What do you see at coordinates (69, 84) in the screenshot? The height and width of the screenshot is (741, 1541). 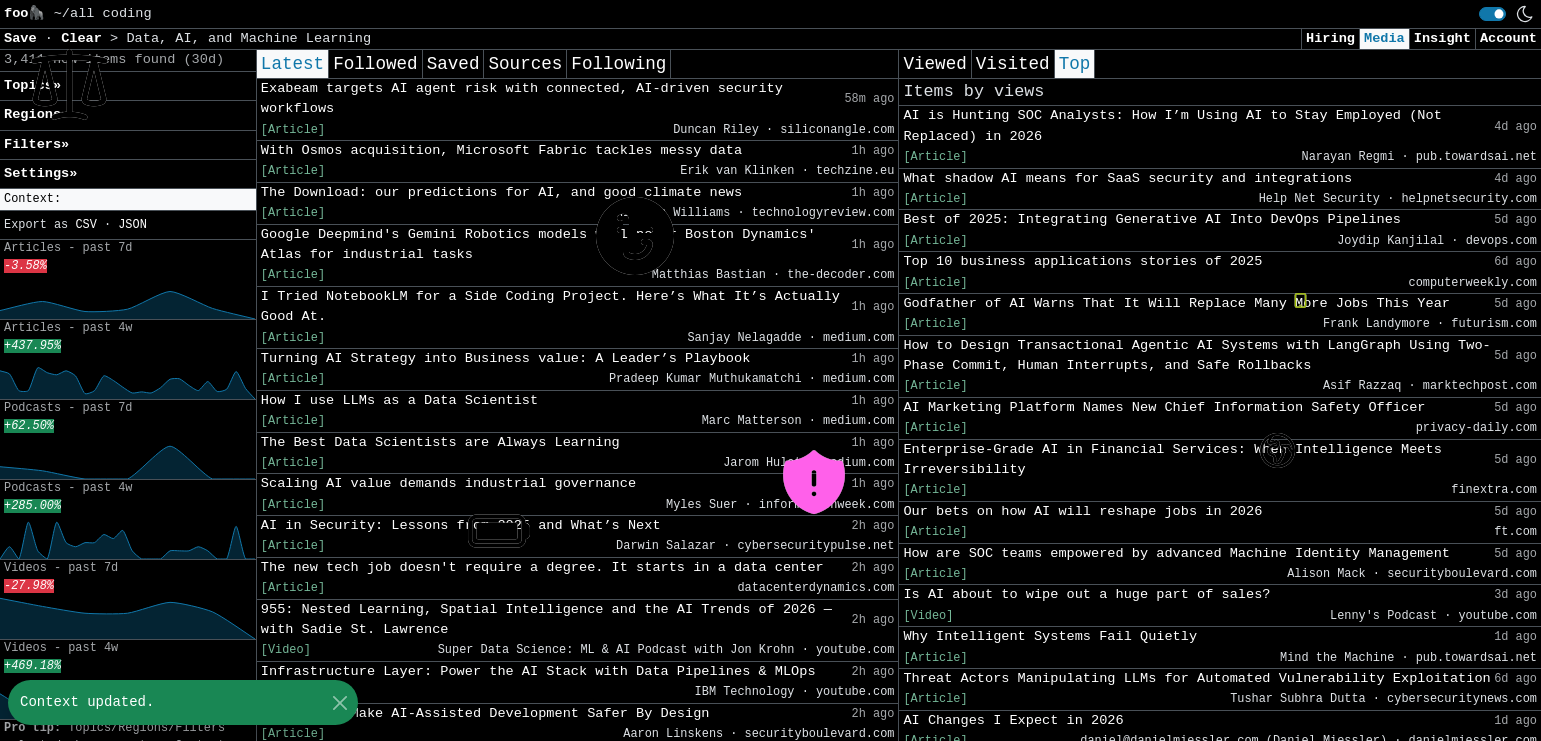 I see `access legal or terms of service information` at bounding box center [69, 84].